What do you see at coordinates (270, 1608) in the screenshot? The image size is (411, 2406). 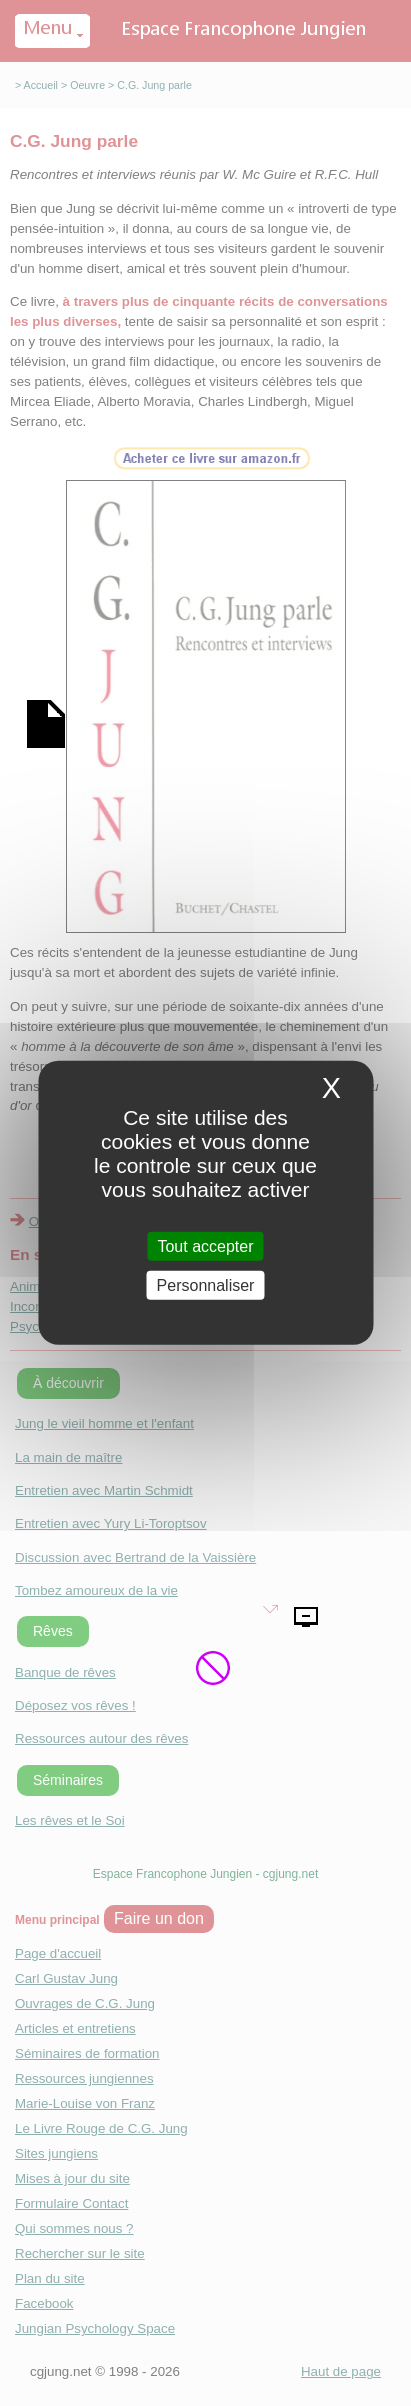 I see `reply to a message` at bounding box center [270, 1608].